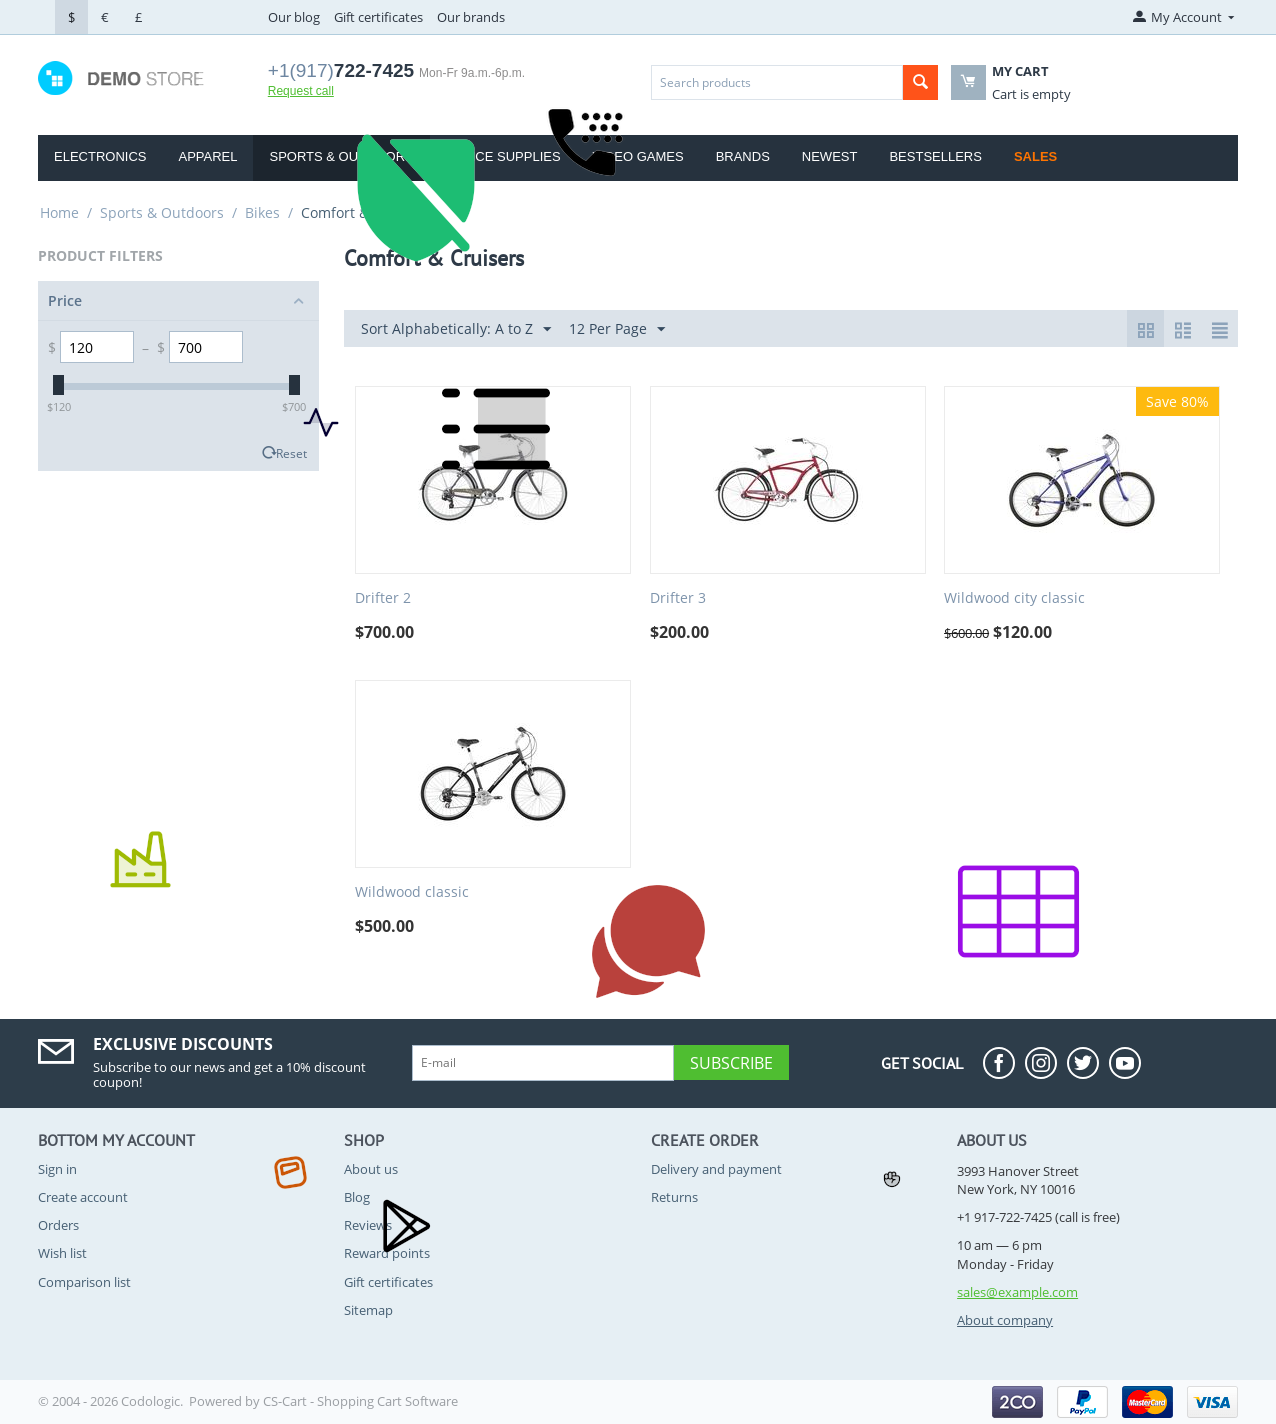  I want to click on indicates solidarity or support action, so click(892, 1179).